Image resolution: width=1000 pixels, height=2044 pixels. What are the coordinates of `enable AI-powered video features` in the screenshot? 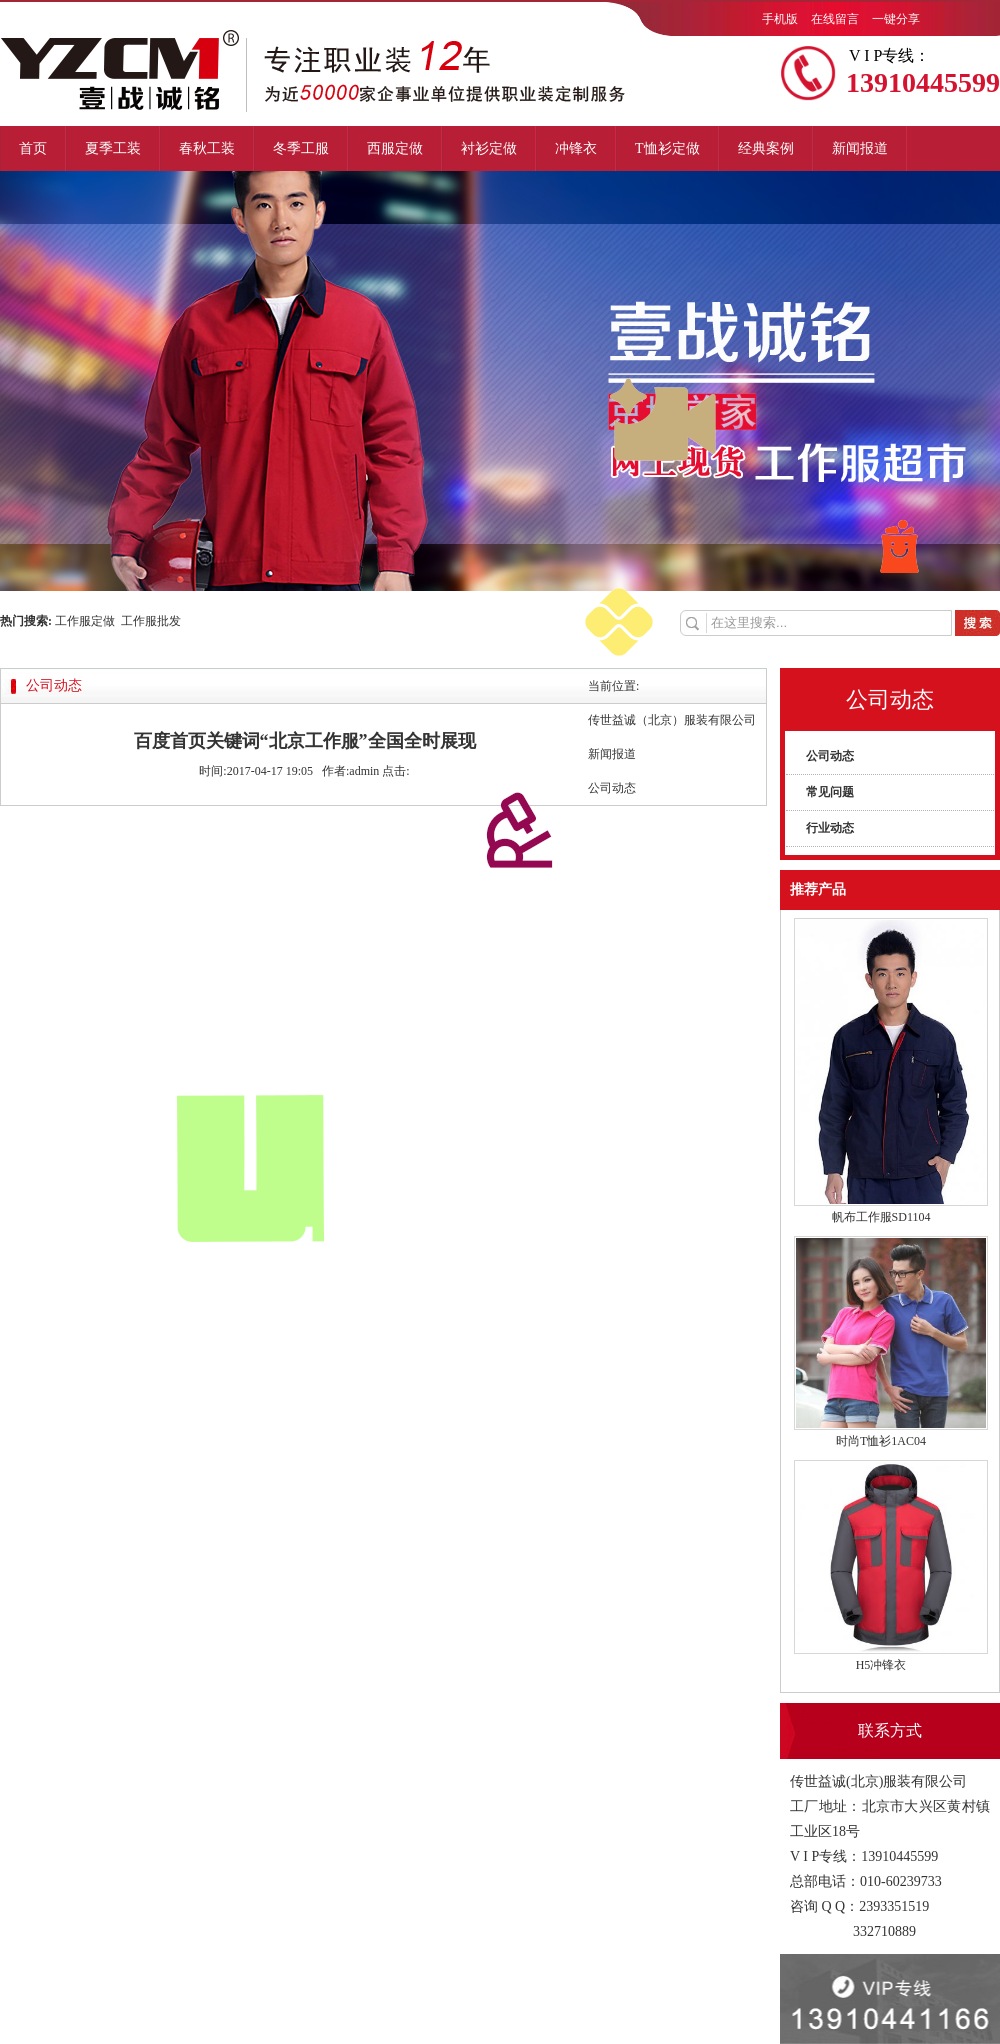 It's located at (665, 424).